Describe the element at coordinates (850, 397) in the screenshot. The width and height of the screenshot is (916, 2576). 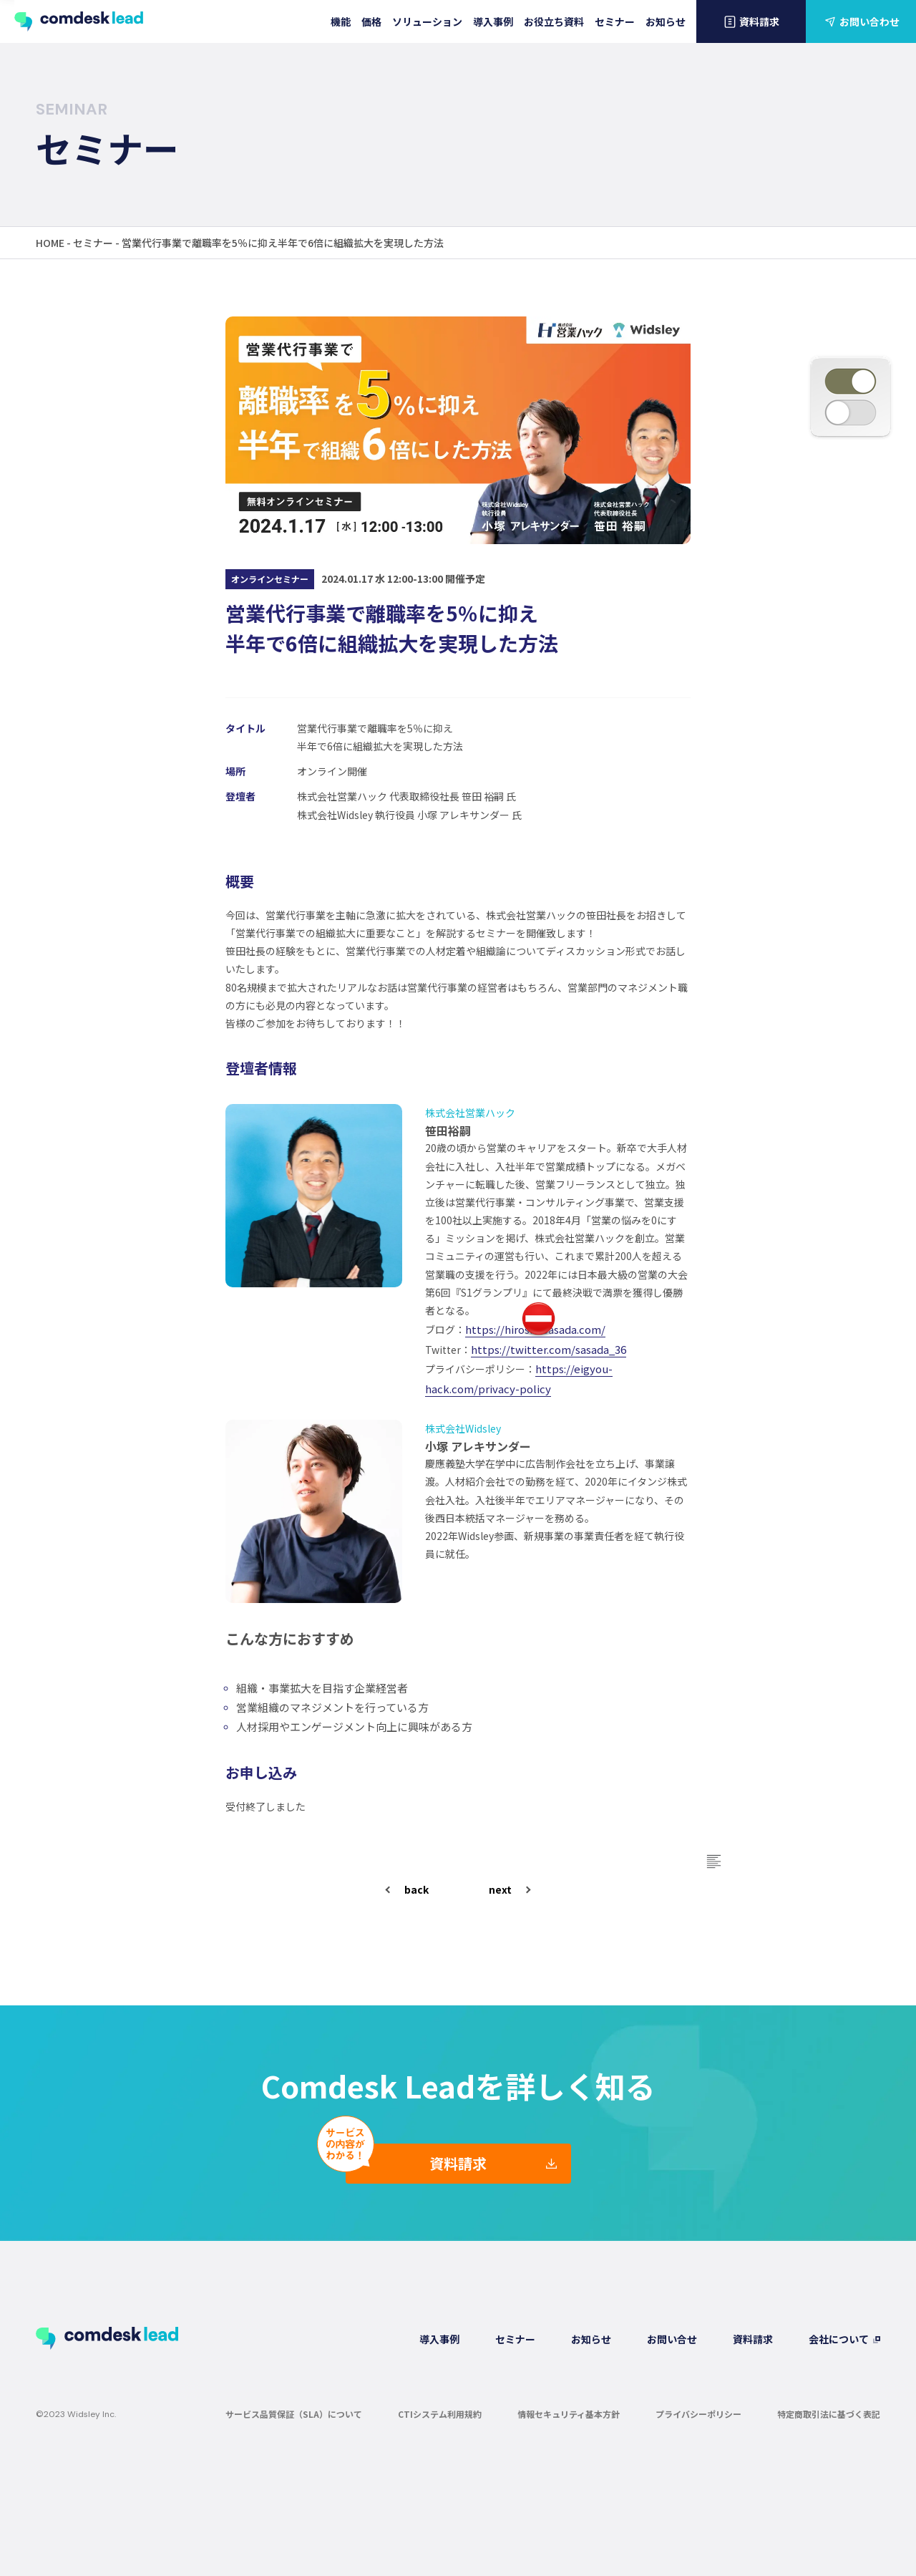
I see `open gnome tweaks to customize desktop settings` at that location.